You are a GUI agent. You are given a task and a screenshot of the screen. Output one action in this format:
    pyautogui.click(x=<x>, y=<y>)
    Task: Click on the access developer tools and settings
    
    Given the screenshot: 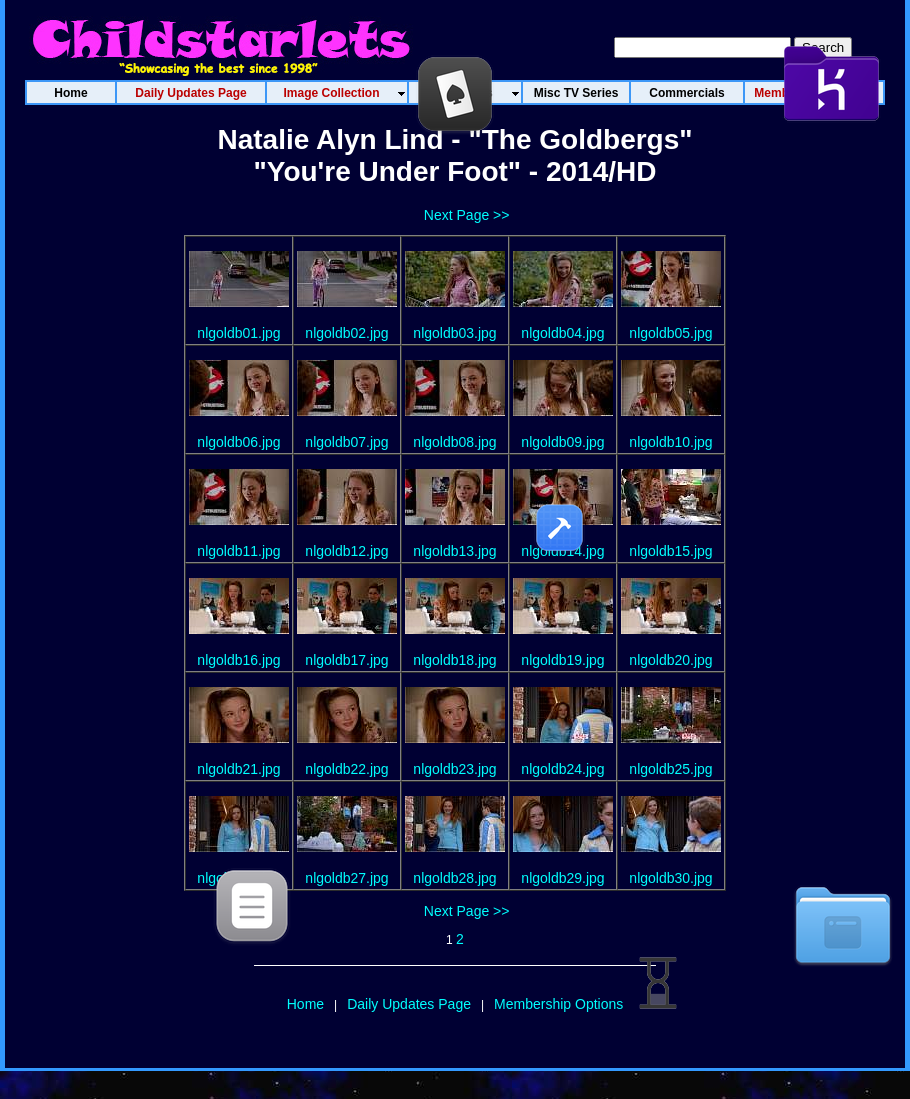 What is the action you would take?
    pyautogui.click(x=559, y=528)
    